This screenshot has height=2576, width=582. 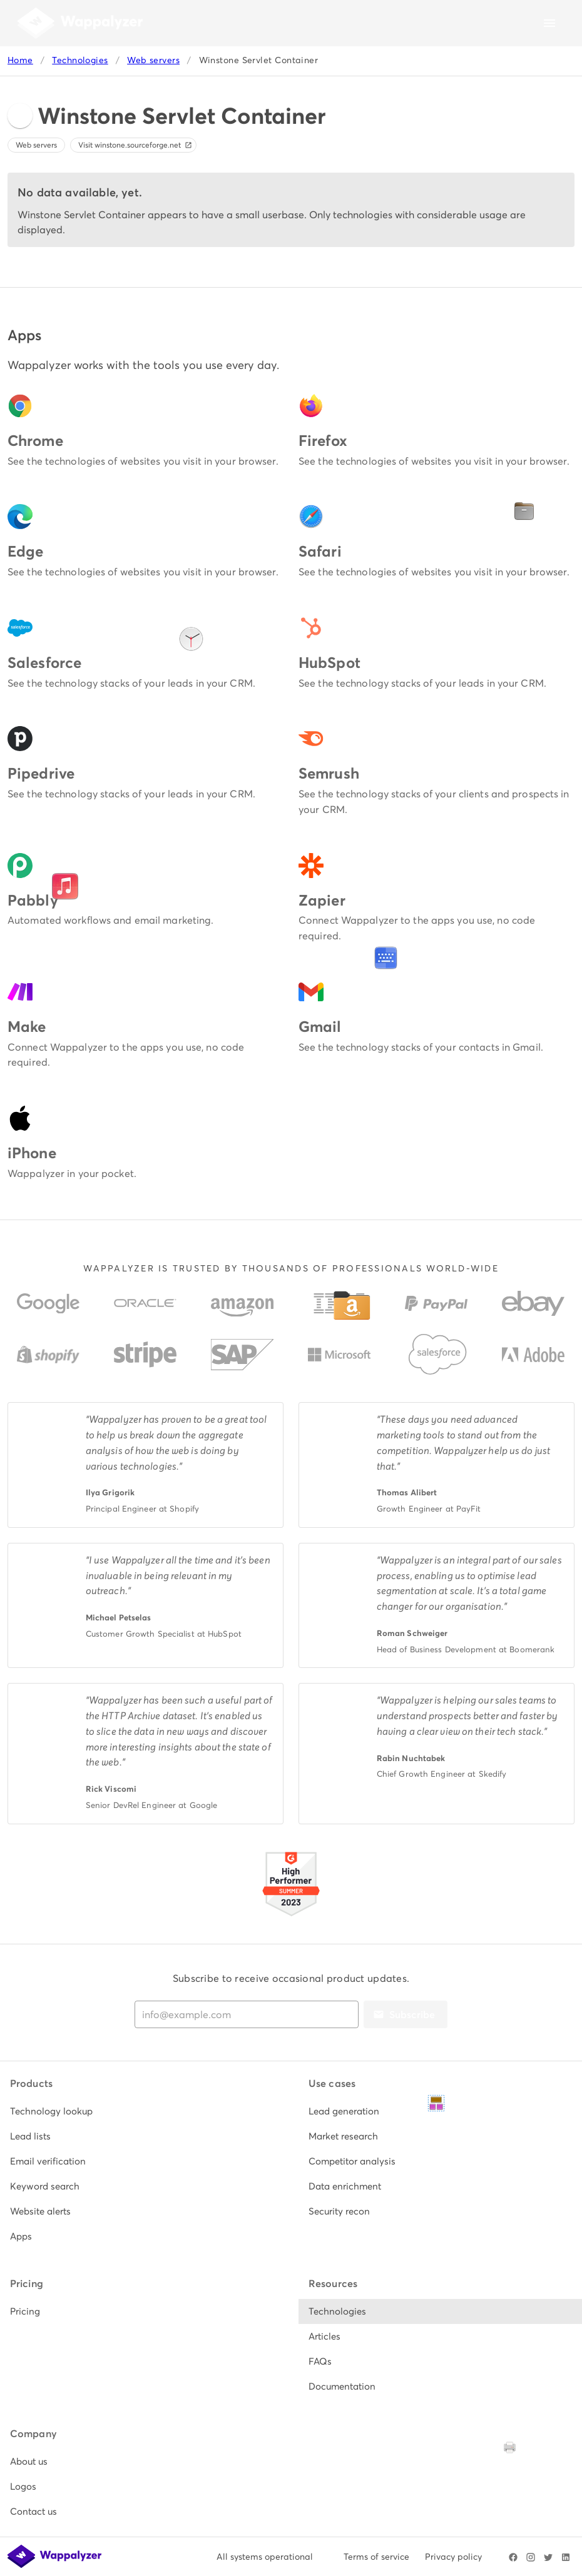 What do you see at coordinates (65, 886) in the screenshot?
I see `open the music player app` at bounding box center [65, 886].